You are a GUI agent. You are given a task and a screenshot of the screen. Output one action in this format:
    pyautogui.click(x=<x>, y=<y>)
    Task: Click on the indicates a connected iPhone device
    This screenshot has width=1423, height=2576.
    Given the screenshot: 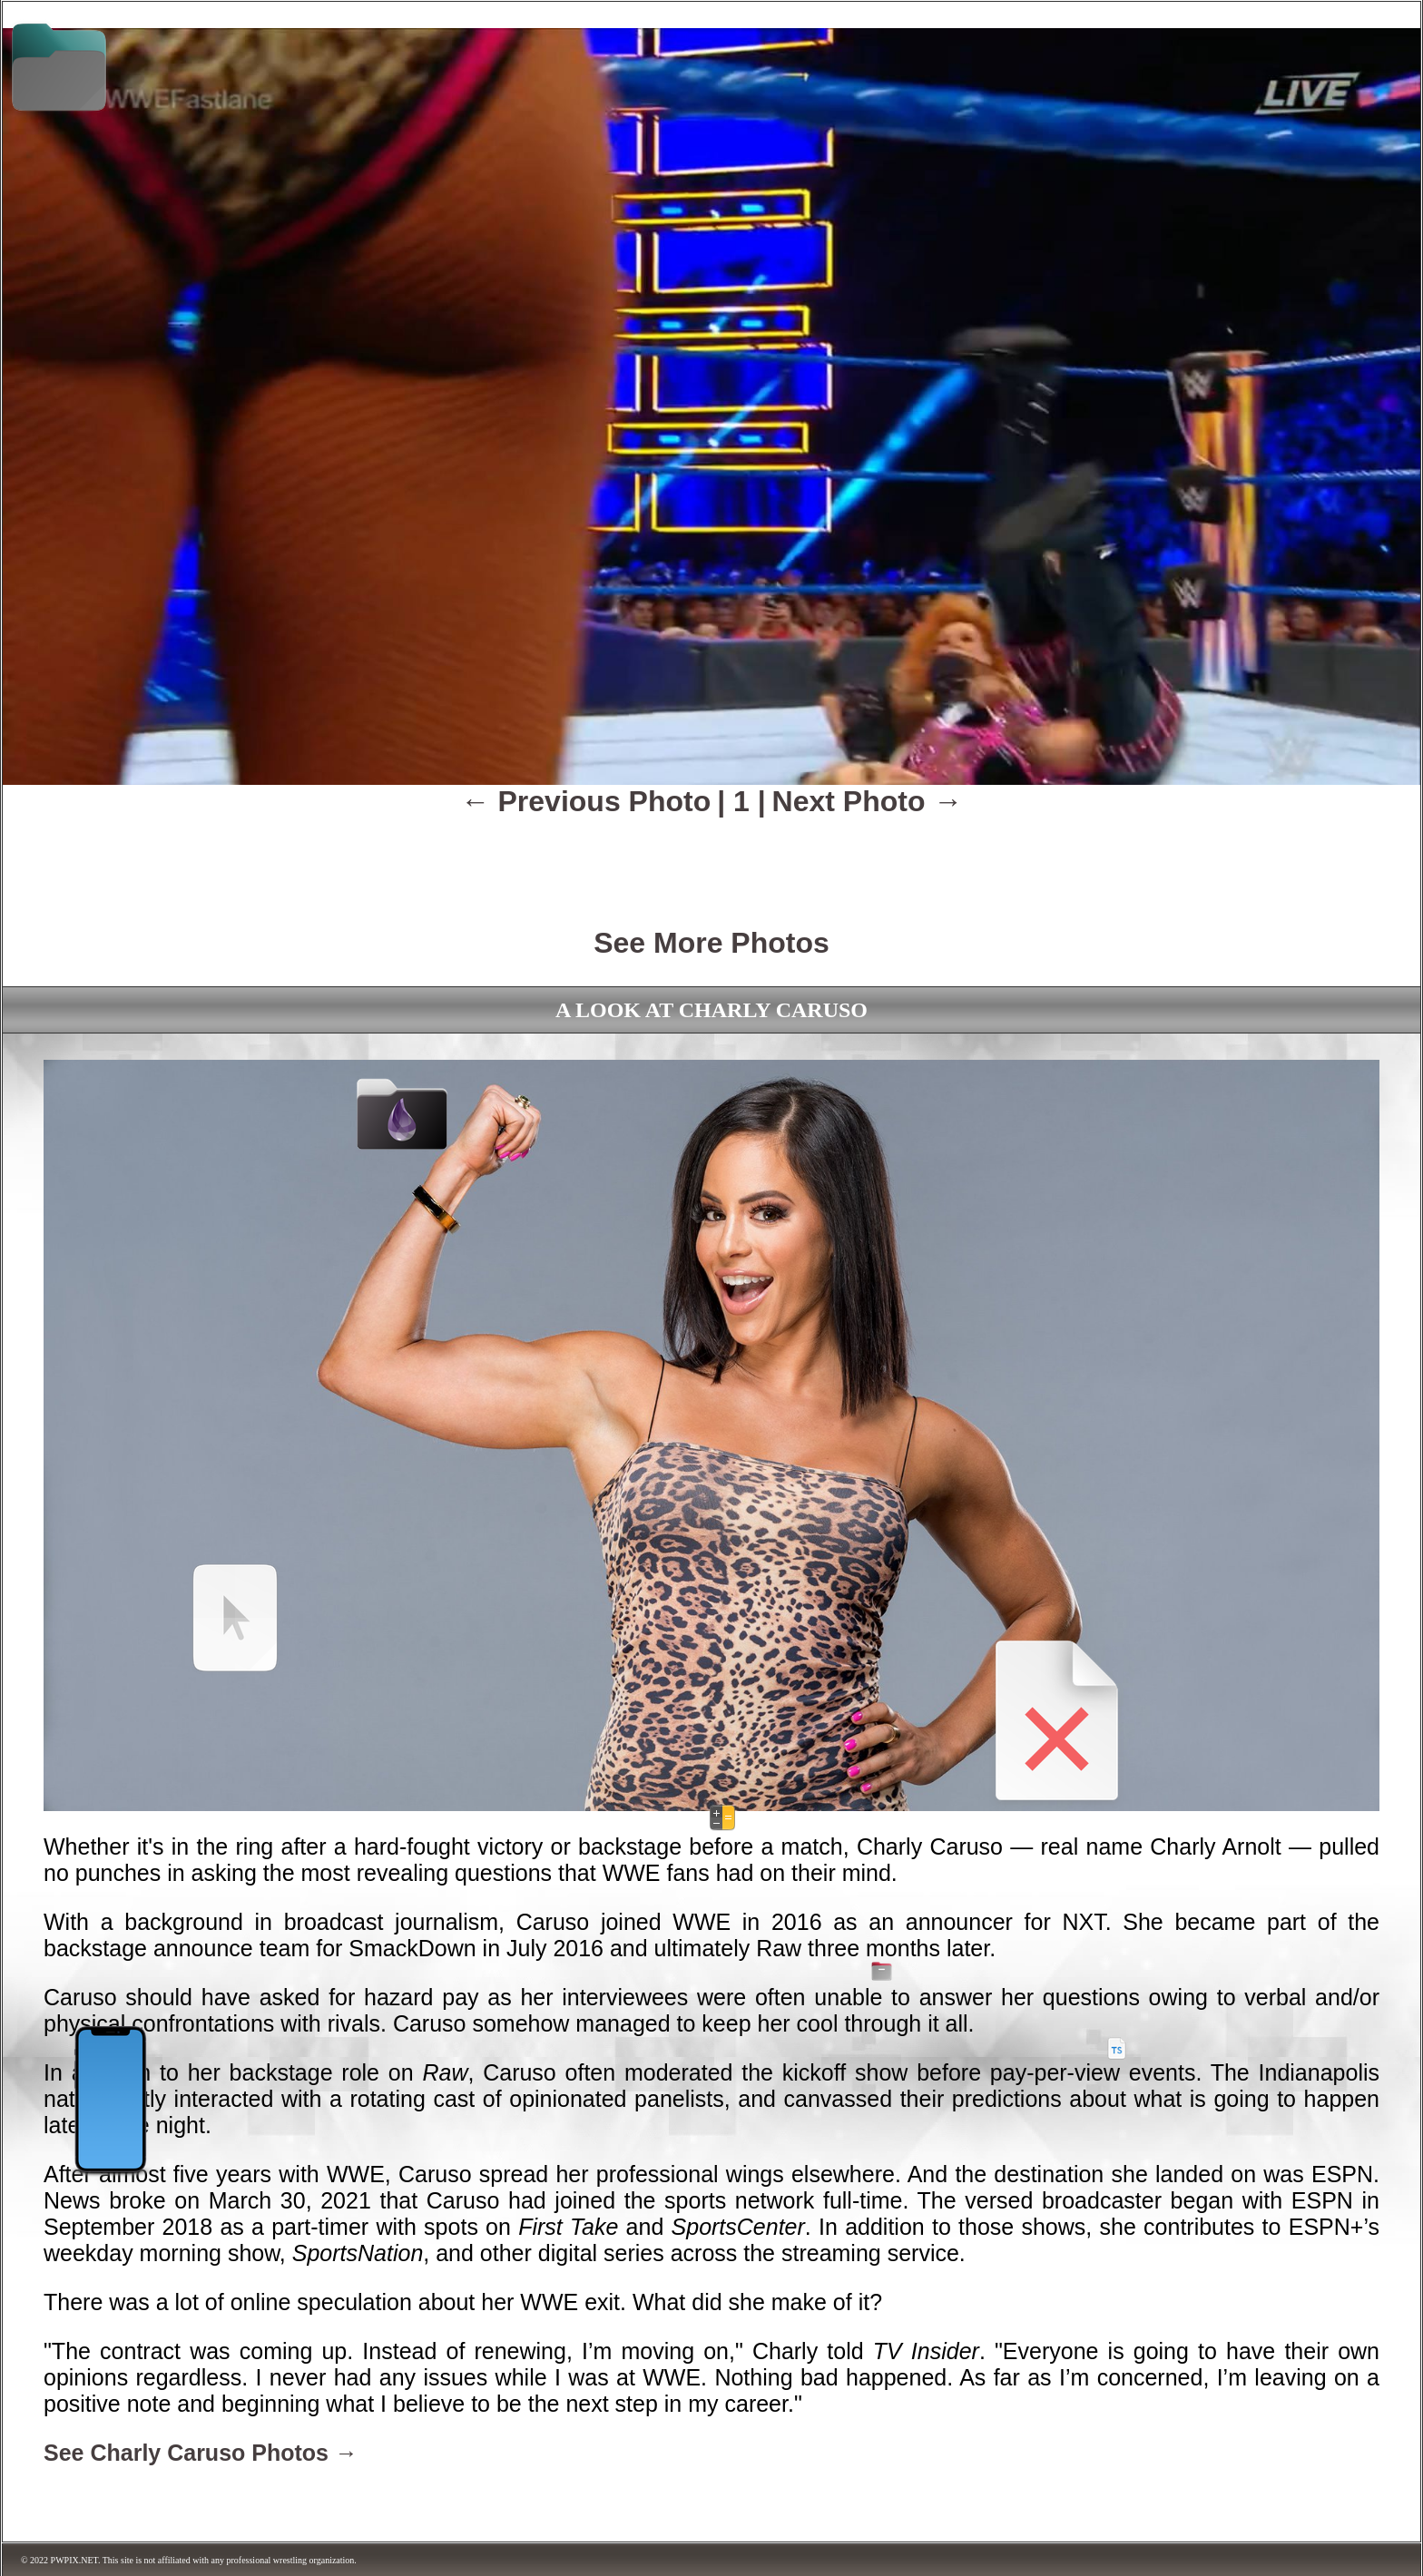 What is the action you would take?
    pyautogui.click(x=110, y=2101)
    